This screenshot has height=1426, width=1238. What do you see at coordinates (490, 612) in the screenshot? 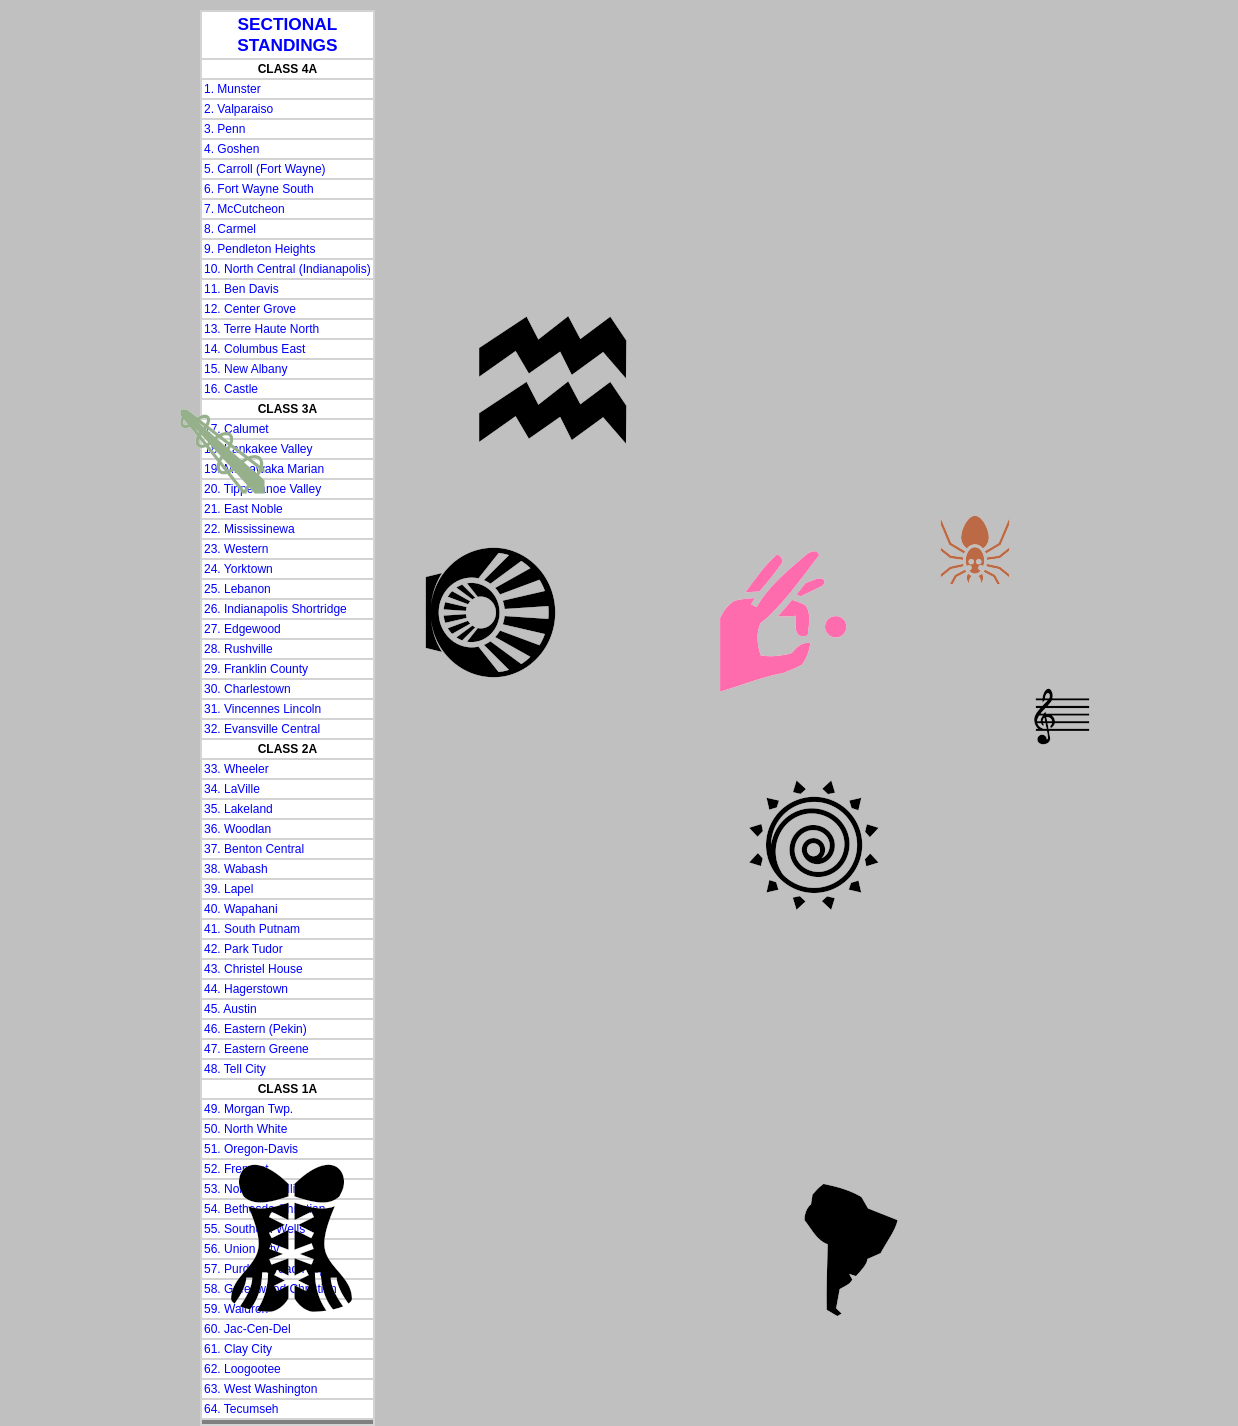
I see `toggle flashlight on/off` at bounding box center [490, 612].